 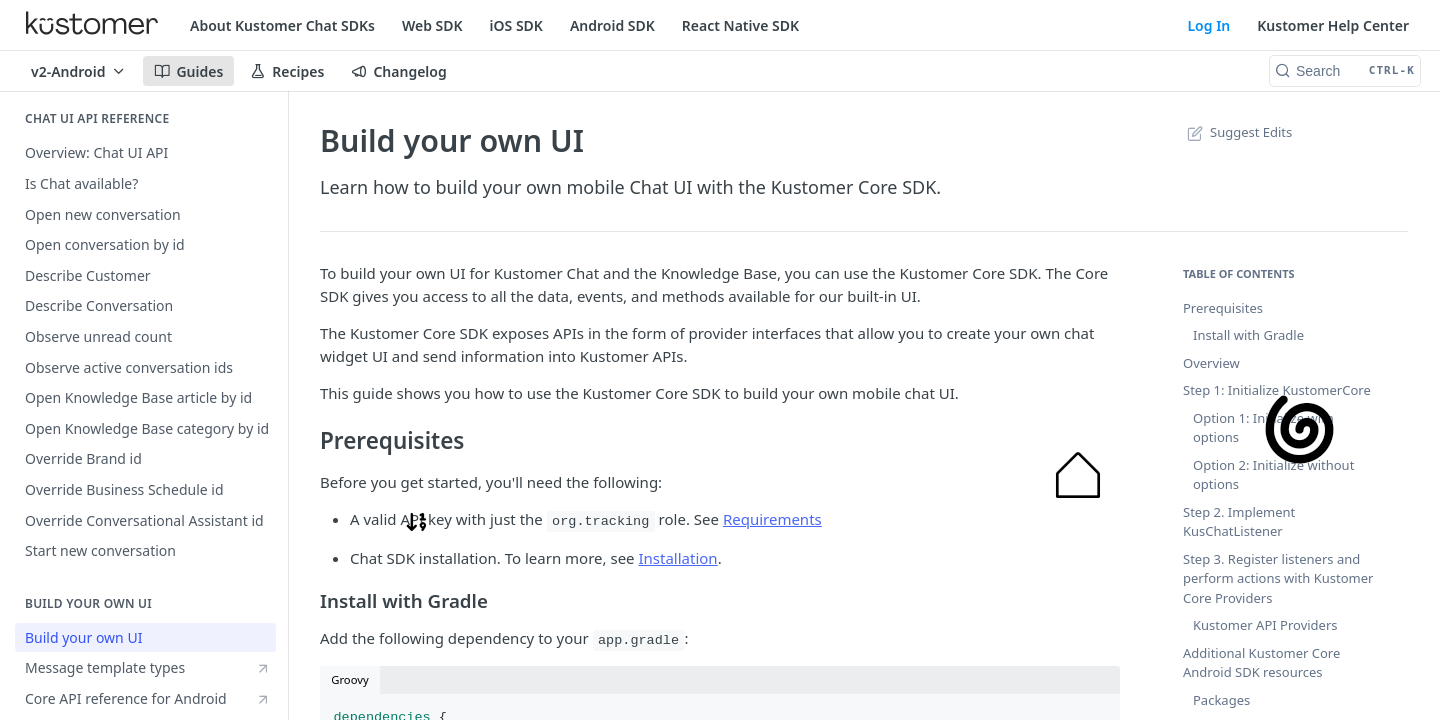 I want to click on indicates loading or processing in progress, so click(x=1299, y=429).